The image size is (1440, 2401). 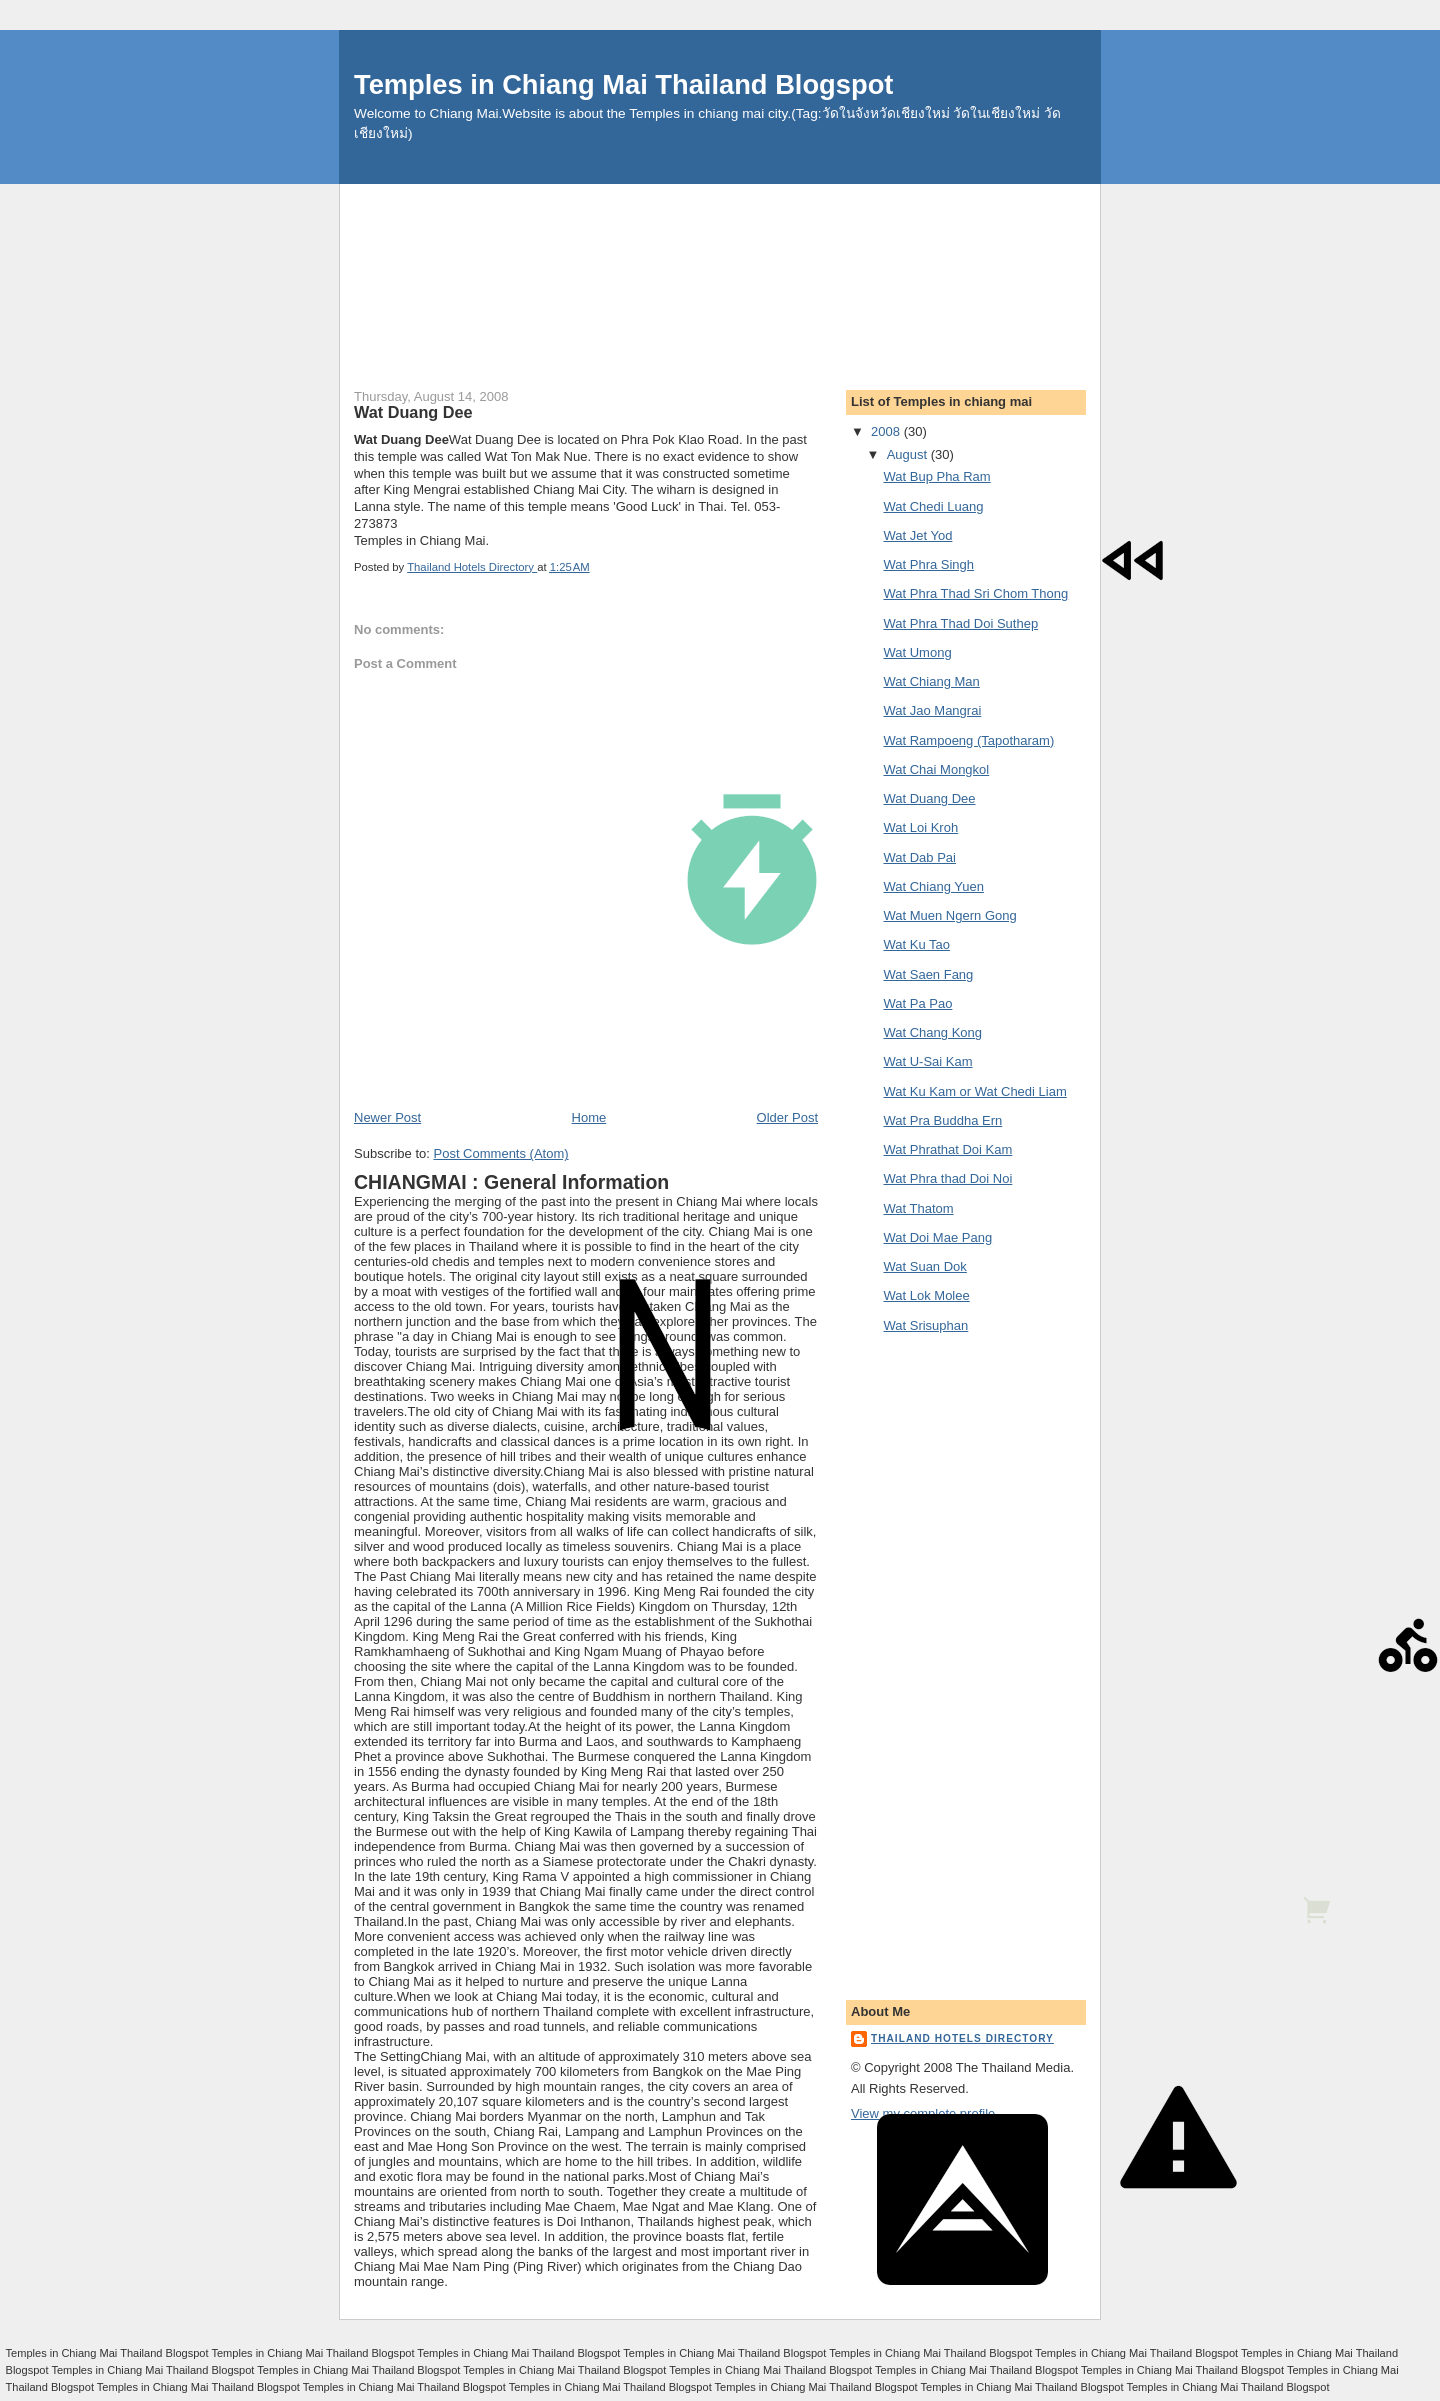 What do you see at coordinates (1317, 1909) in the screenshot?
I see `view your shopping cart` at bounding box center [1317, 1909].